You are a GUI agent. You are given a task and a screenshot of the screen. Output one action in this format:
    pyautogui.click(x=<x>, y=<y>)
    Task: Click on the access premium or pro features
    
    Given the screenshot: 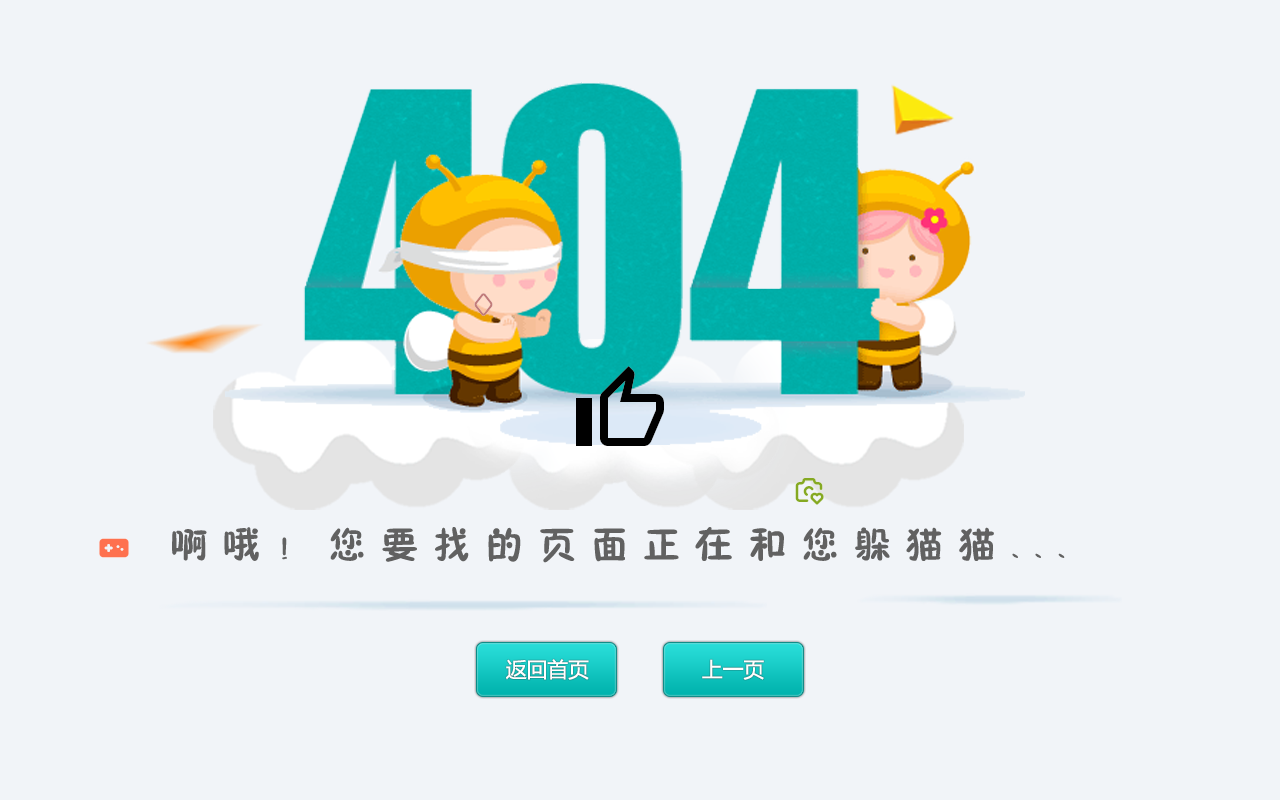 What is the action you would take?
    pyautogui.click(x=483, y=304)
    